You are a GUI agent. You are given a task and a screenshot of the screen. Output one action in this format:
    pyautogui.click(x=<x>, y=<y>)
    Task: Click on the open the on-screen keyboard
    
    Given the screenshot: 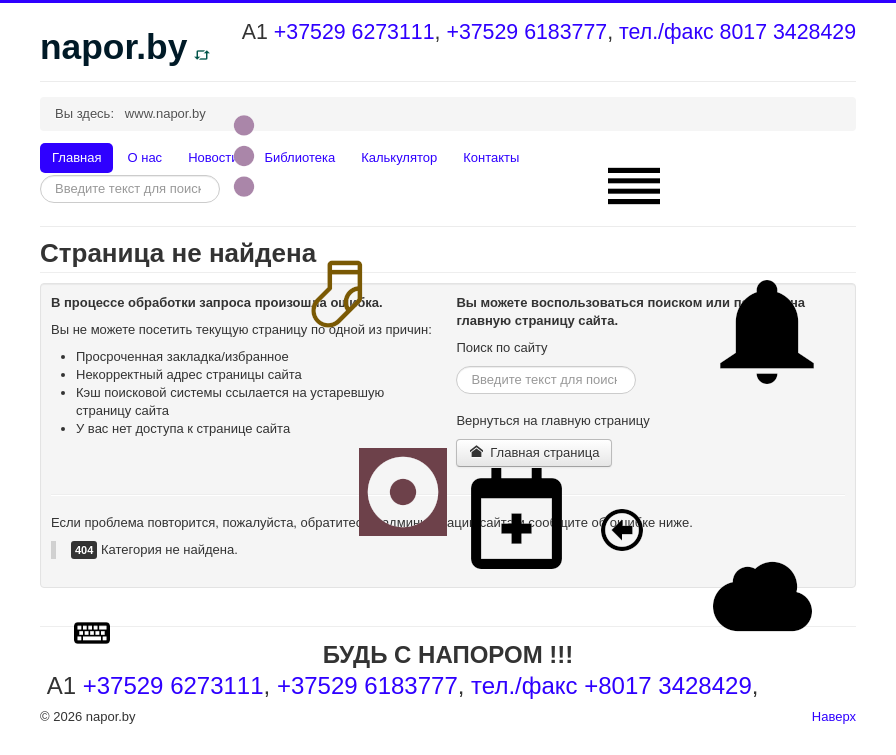 What is the action you would take?
    pyautogui.click(x=92, y=633)
    